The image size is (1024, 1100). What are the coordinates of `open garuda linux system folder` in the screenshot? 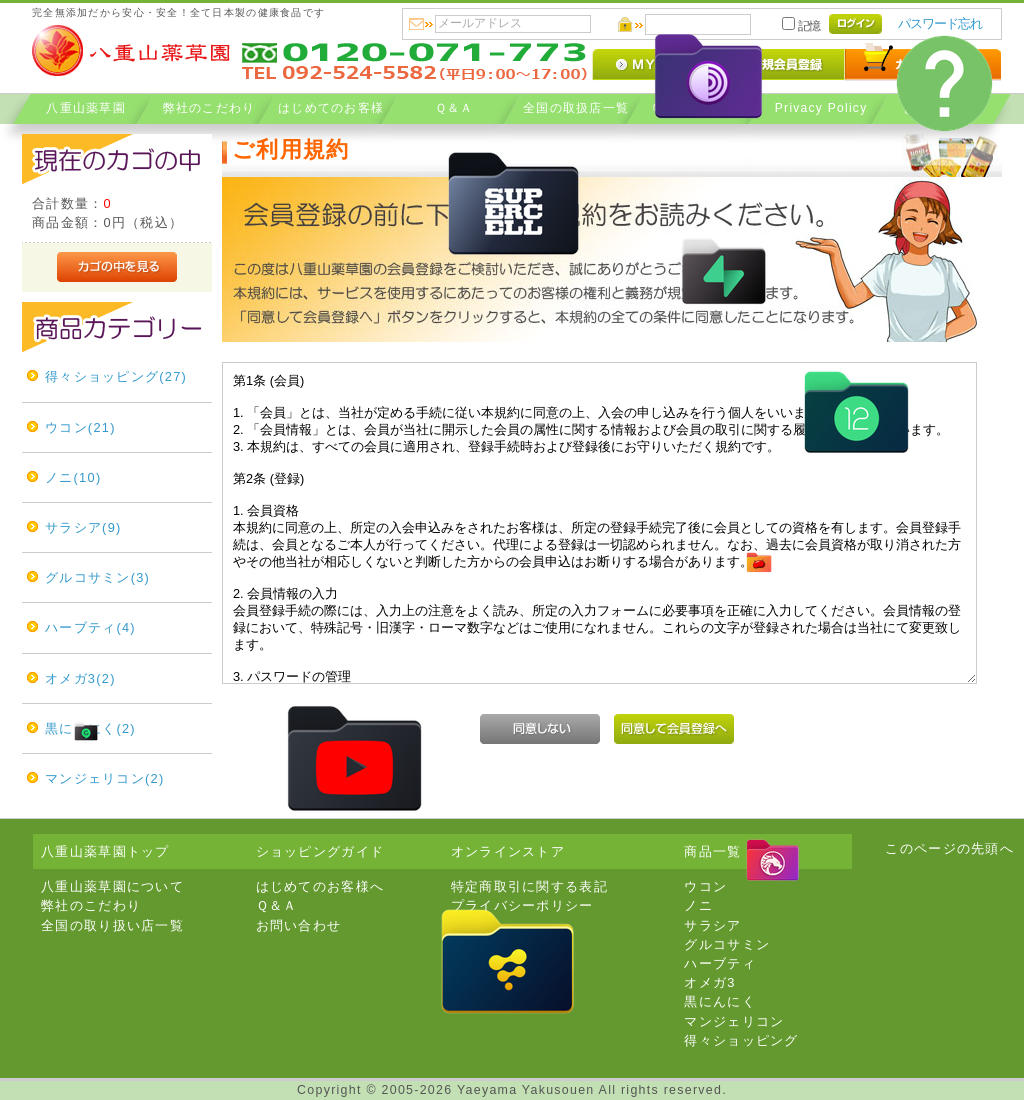 It's located at (772, 861).